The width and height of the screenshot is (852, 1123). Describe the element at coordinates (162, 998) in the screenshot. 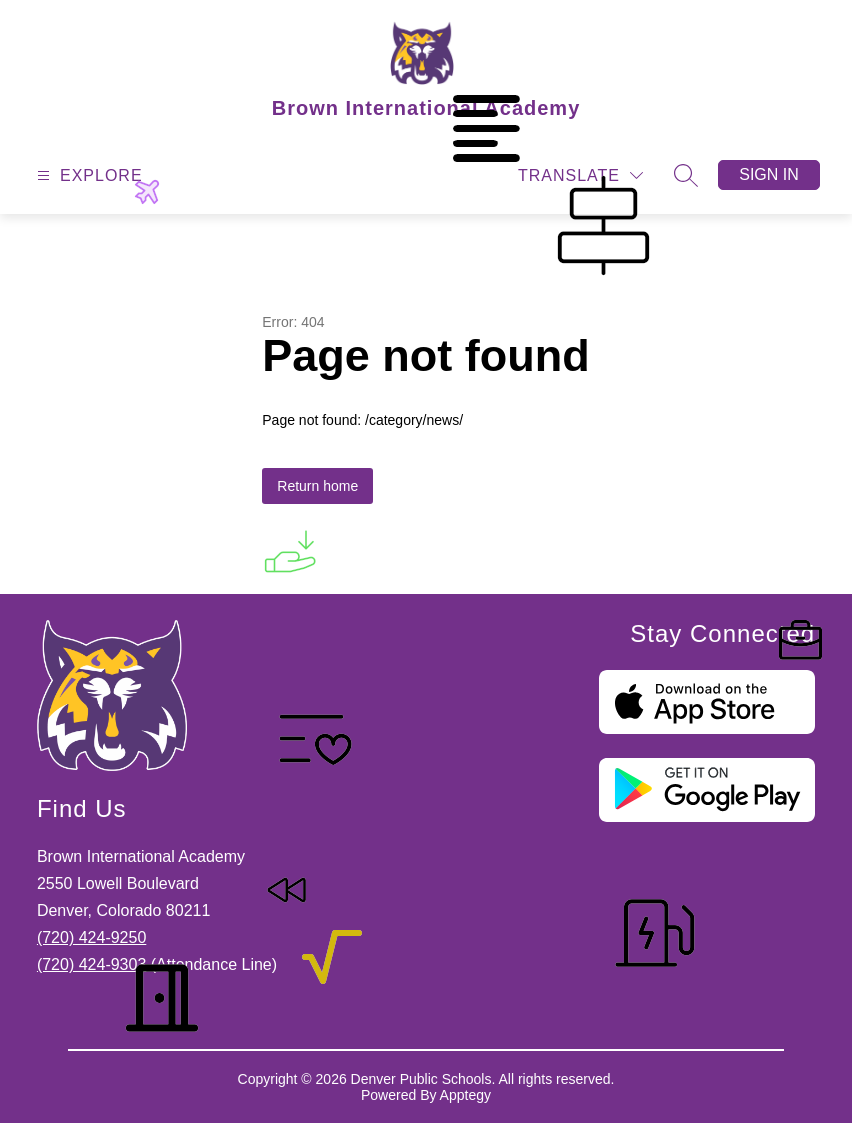

I see `log out or exit the application` at that location.